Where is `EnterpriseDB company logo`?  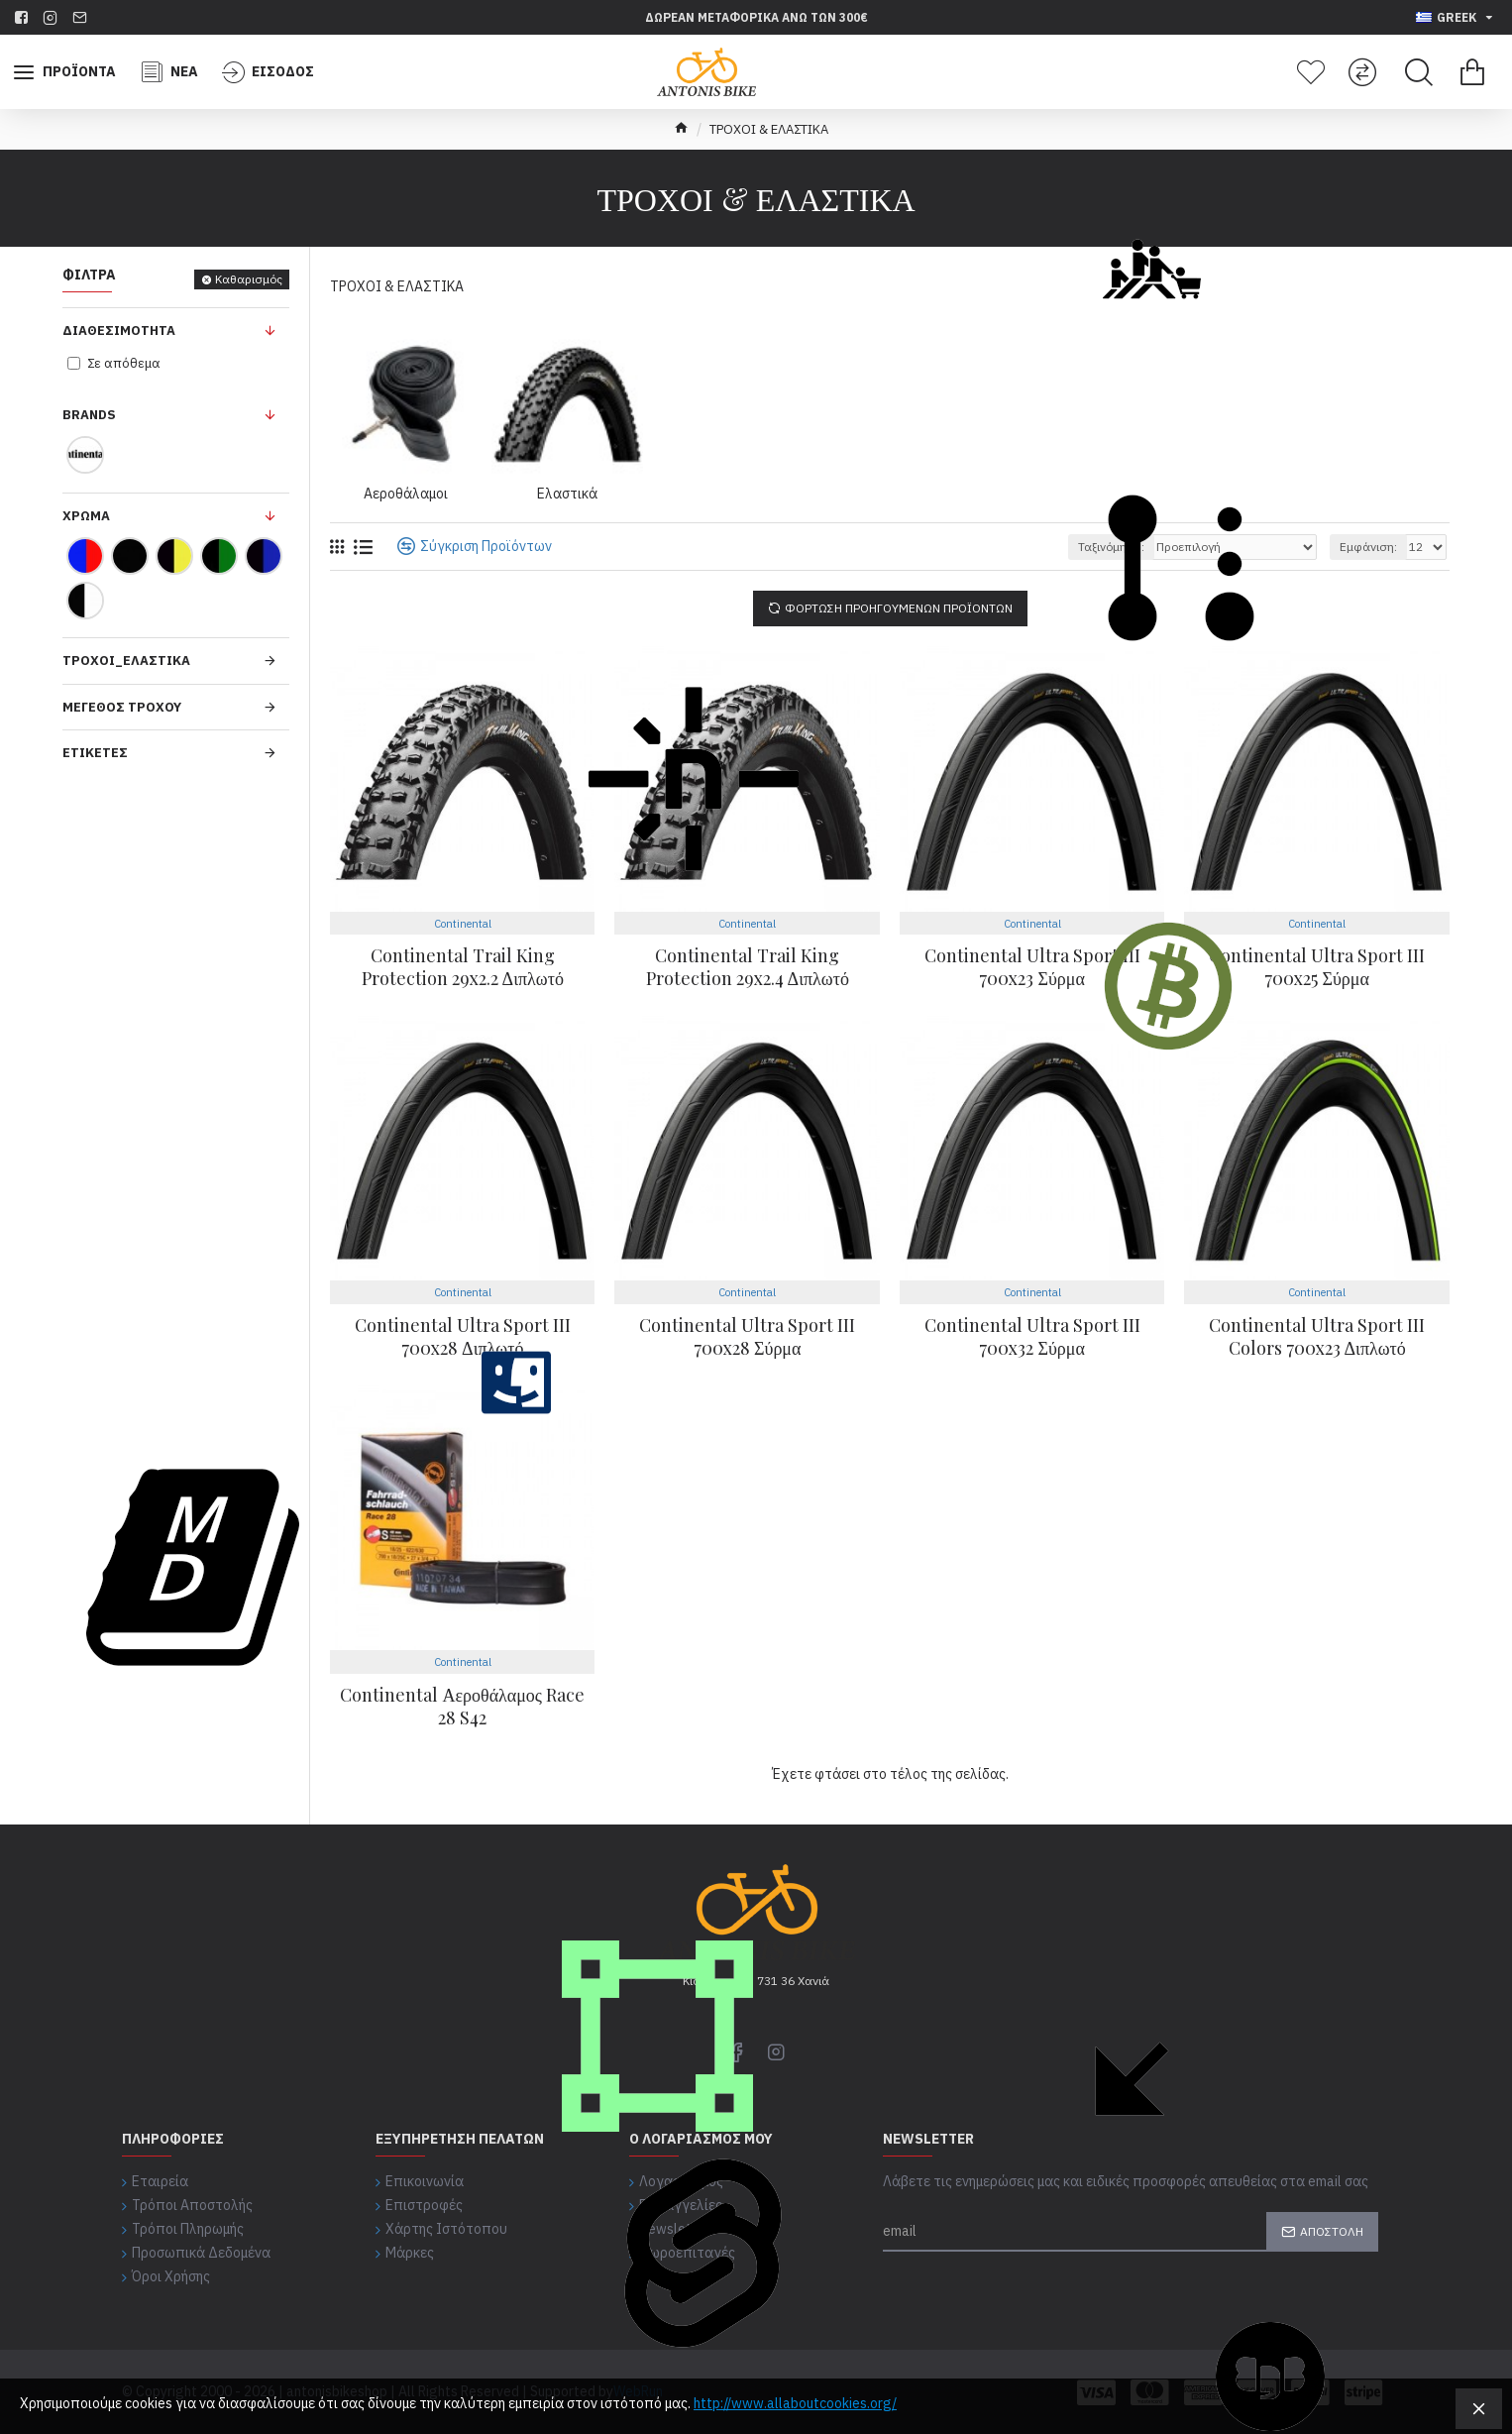
EnterpriseDB company logo is located at coordinates (1270, 2377).